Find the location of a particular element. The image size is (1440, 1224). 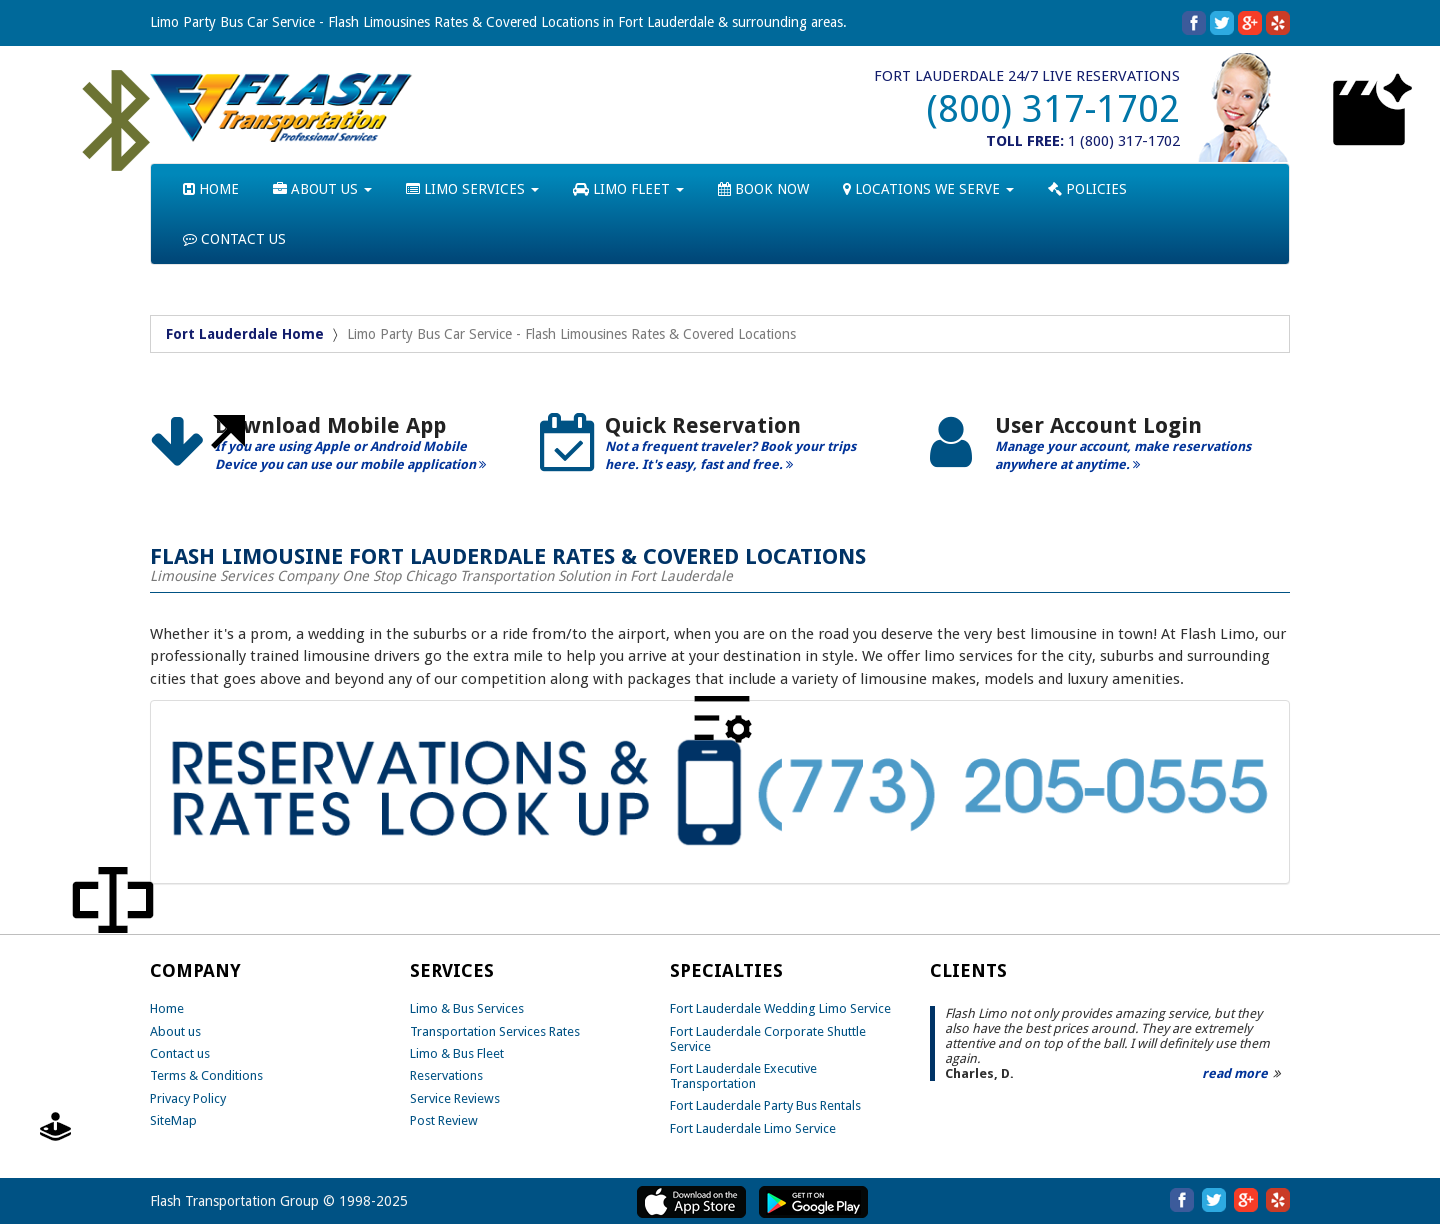

open link in new tab or window is located at coordinates (228, 432).